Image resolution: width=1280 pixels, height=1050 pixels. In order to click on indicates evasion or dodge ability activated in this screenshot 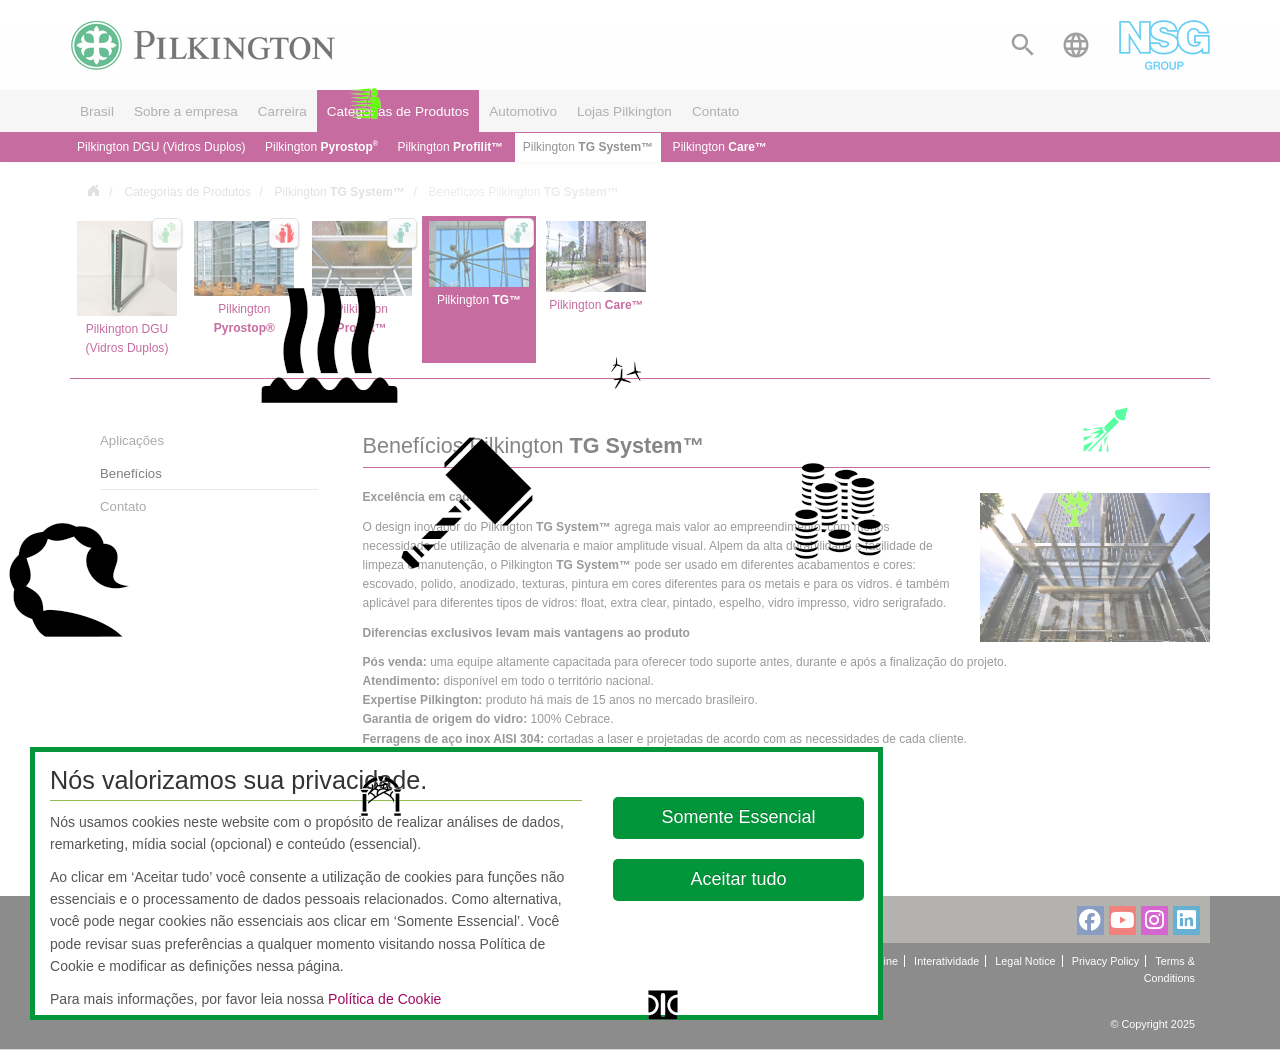, I will do `click(365, 103)`.